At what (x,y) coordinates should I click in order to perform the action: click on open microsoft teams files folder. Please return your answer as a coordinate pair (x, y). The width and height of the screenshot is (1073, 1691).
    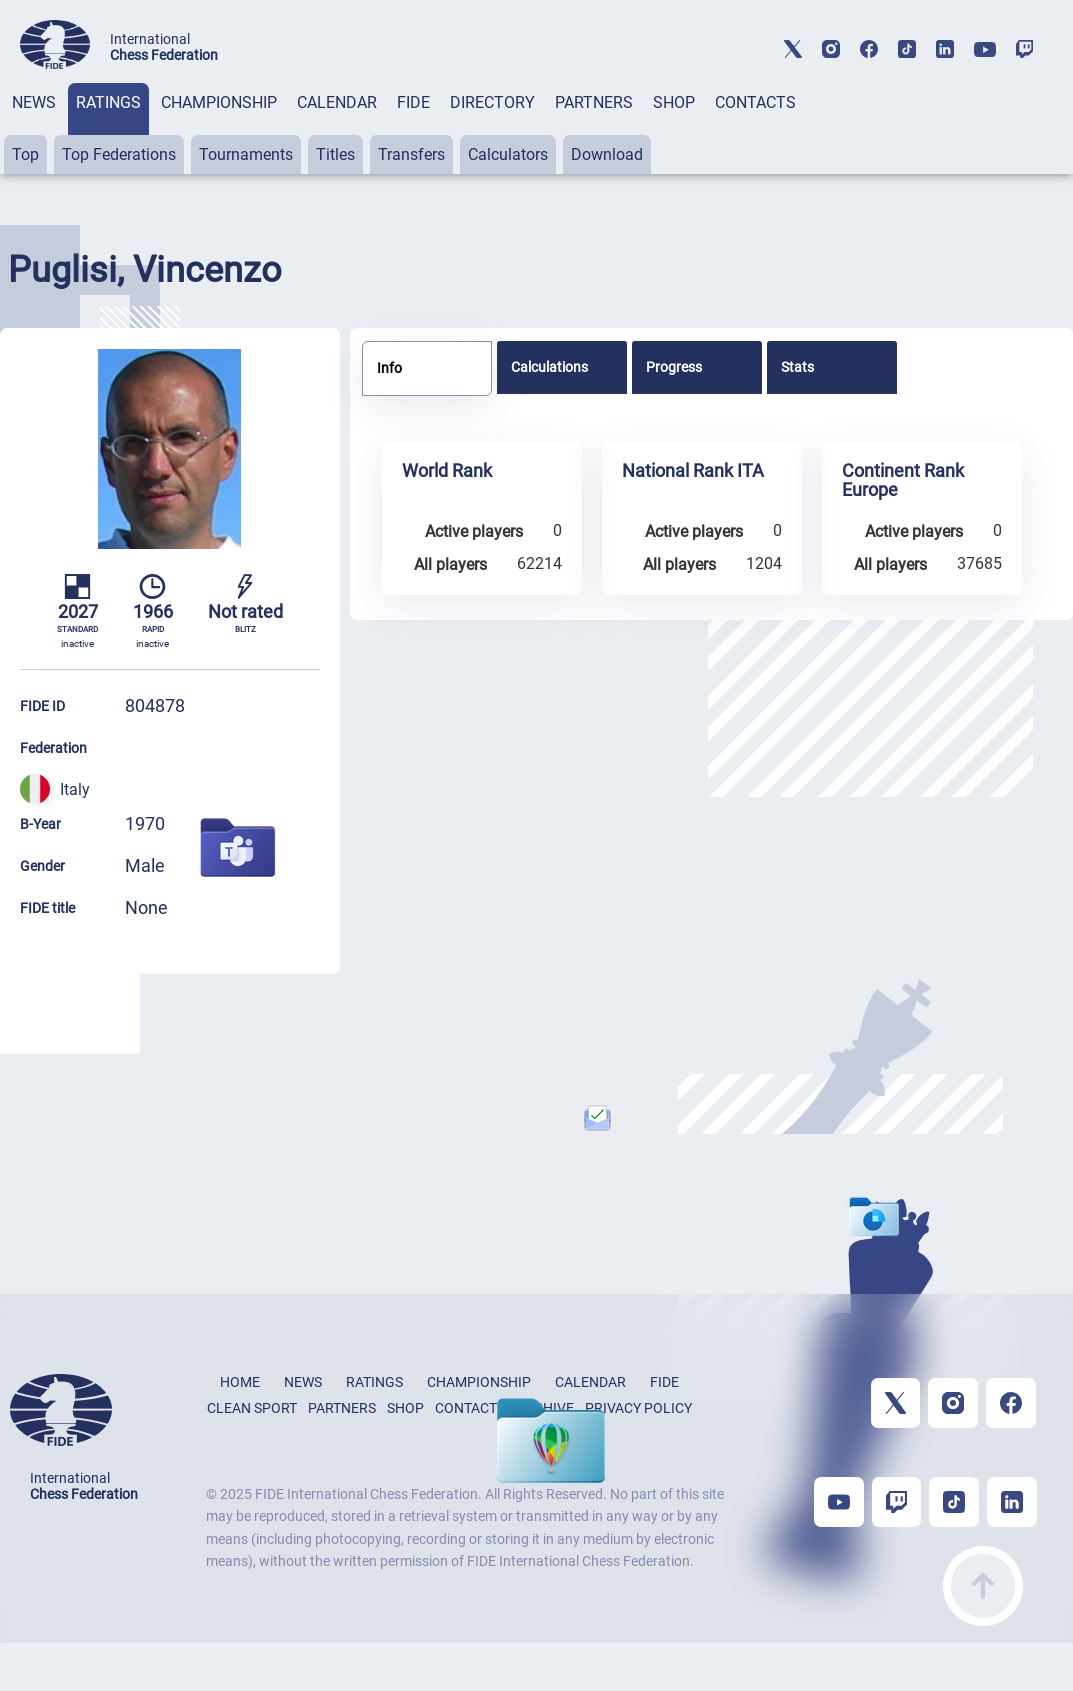
    Looking at the image, I should click on (237, 849).